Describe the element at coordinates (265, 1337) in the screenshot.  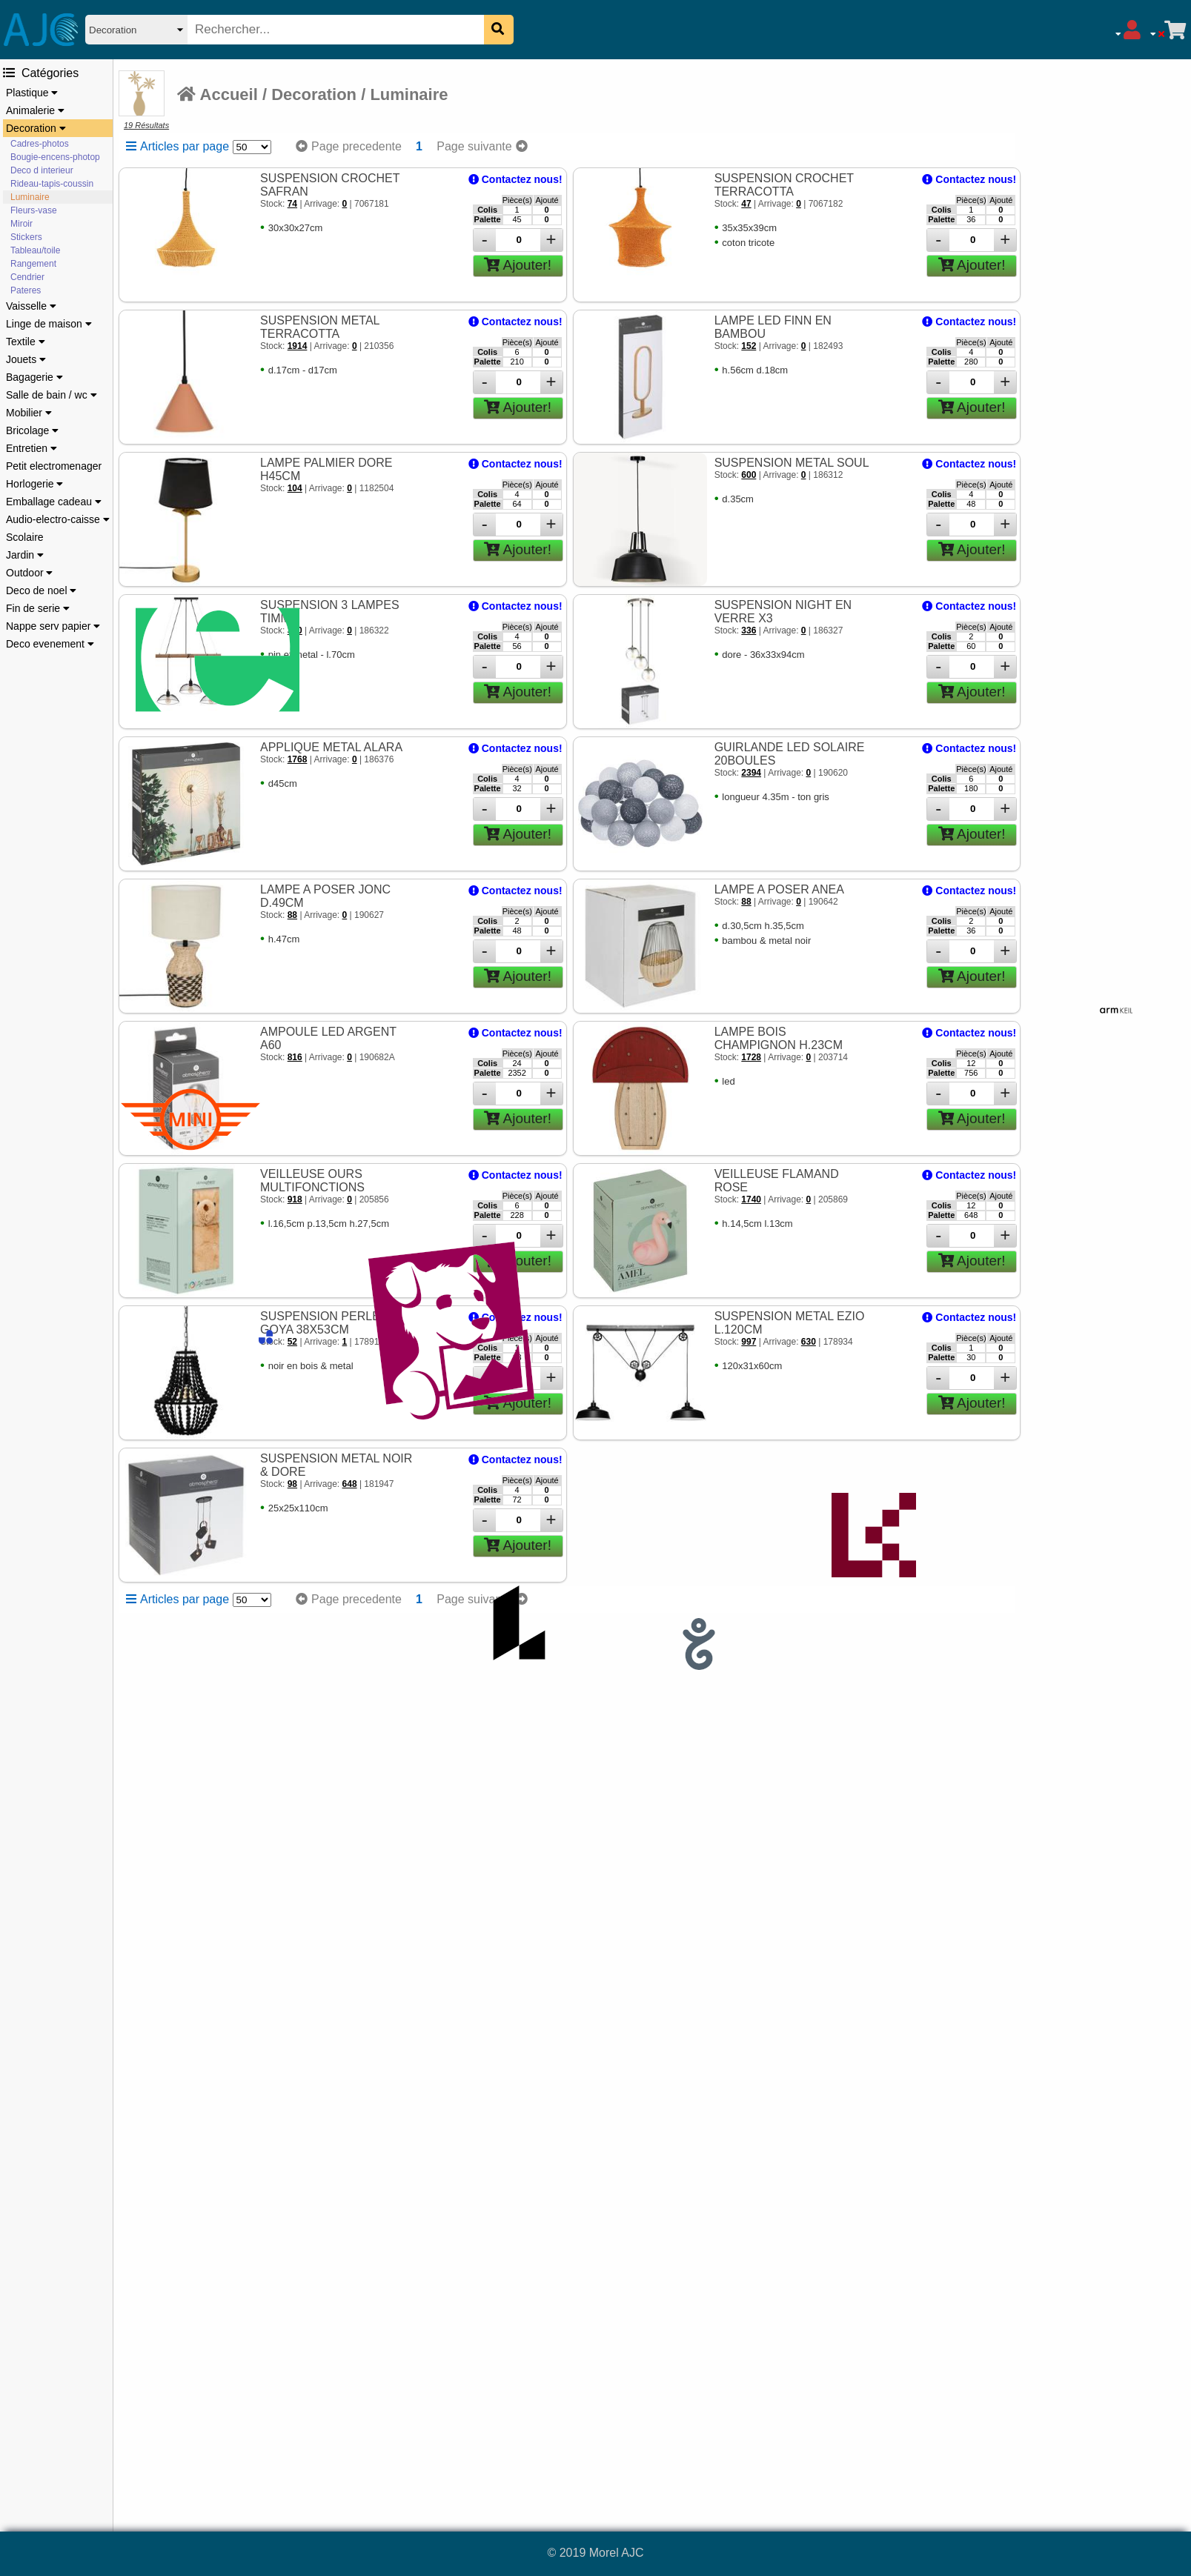
I see `unocss framework logo` at that location.